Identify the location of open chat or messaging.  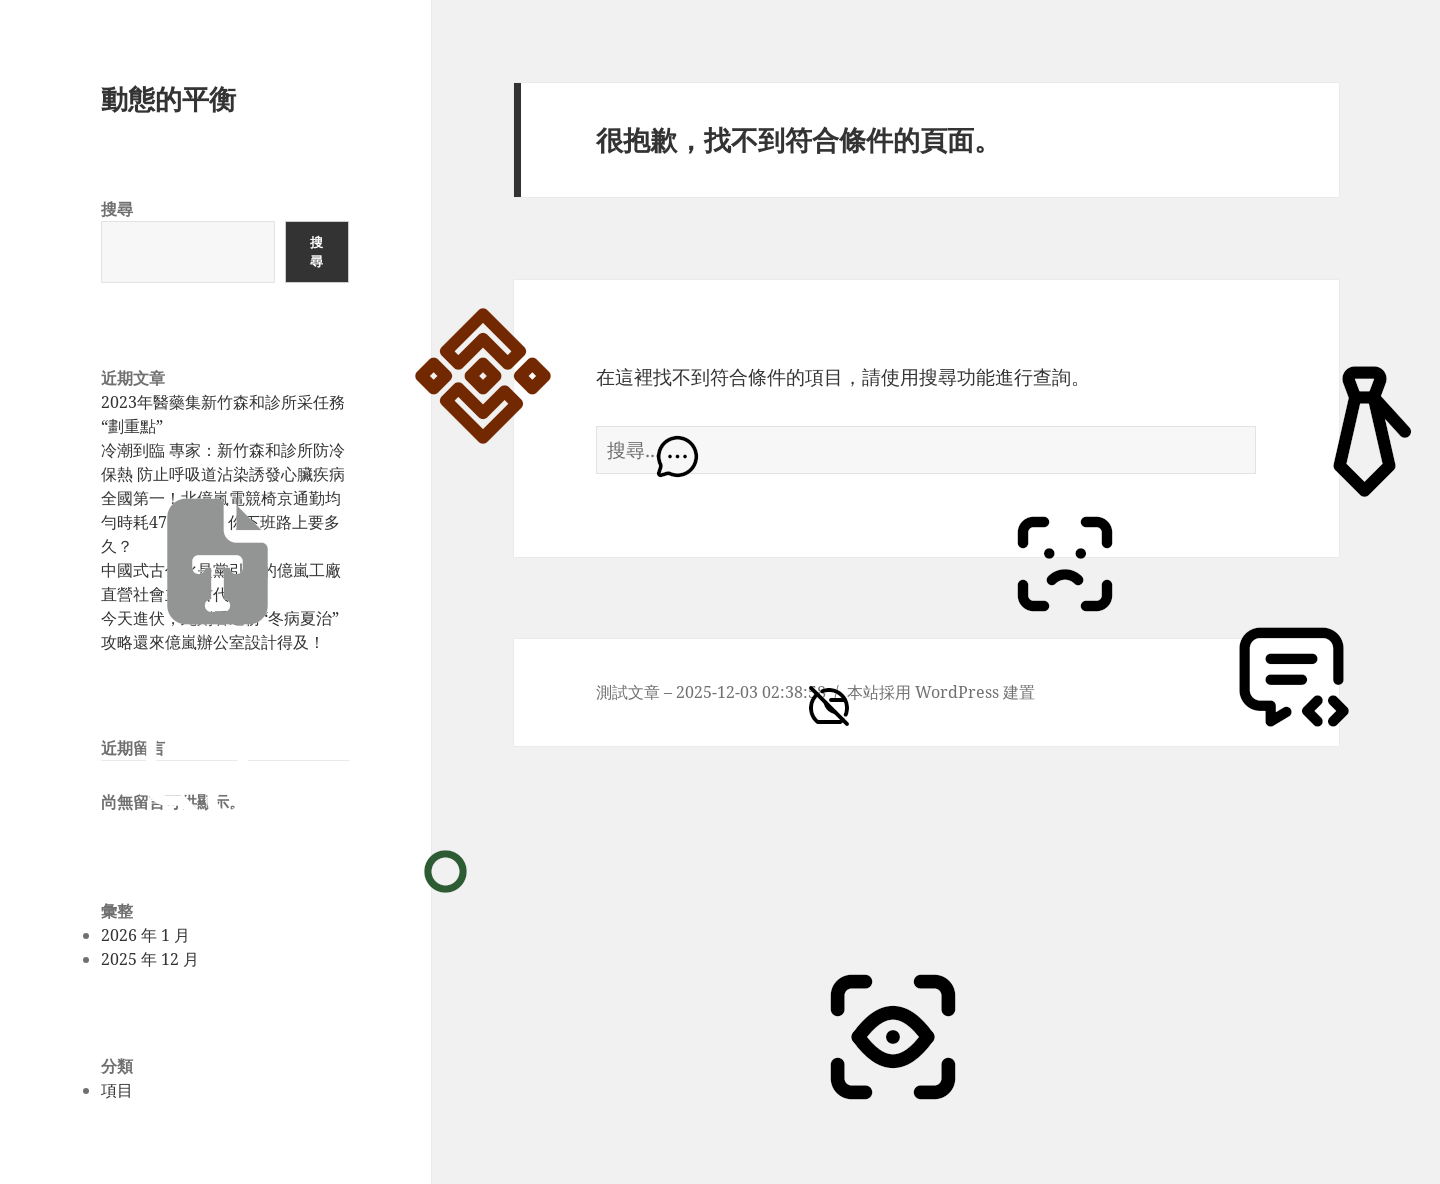
(677, 456).